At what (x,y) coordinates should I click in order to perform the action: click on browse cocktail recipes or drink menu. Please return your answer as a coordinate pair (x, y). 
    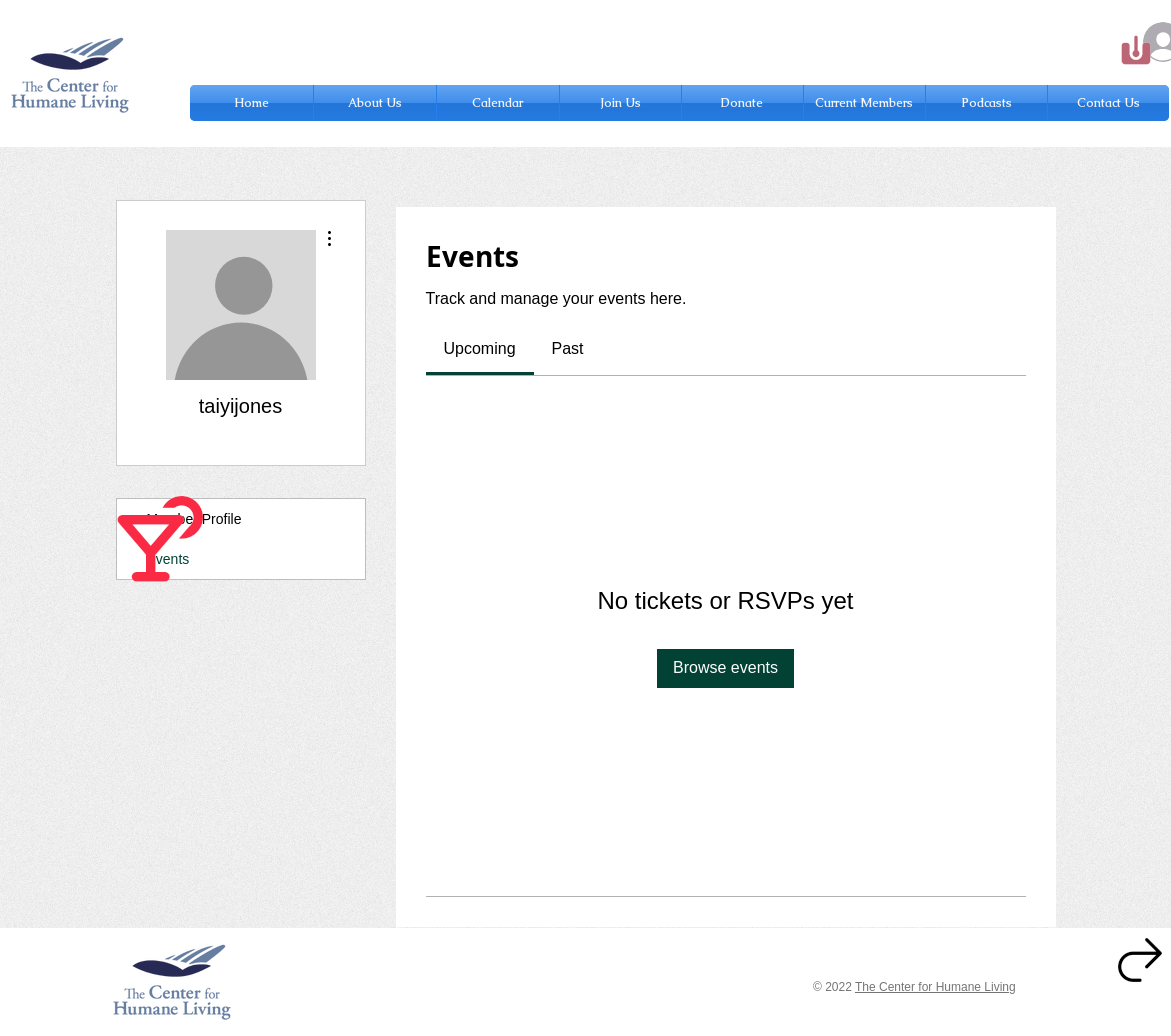
    Looking at the image, I should click on (155, 543).